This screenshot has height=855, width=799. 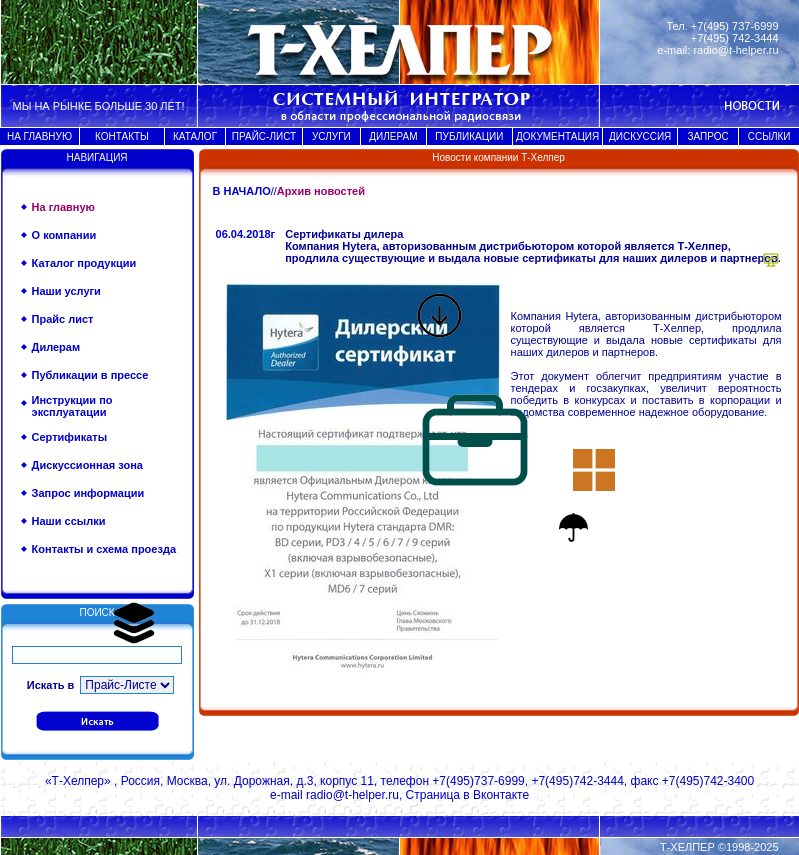 What do you see at coordinates (573, 527) in the screenshot?
I see `view weather protection or rain forecast` at bounding box center [573, 527].